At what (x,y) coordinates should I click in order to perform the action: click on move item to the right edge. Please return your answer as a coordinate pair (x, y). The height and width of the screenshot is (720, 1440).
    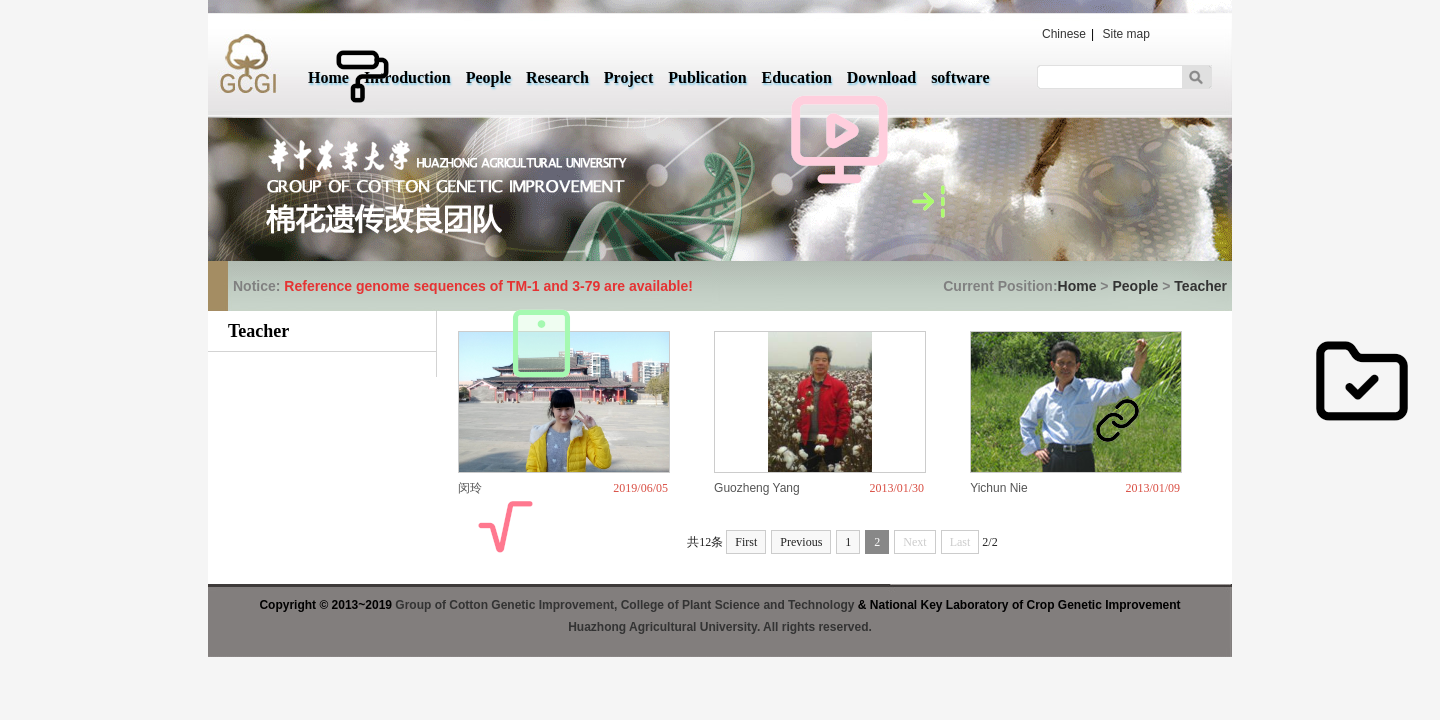
    Looking at the image, I should click on (928, 201).